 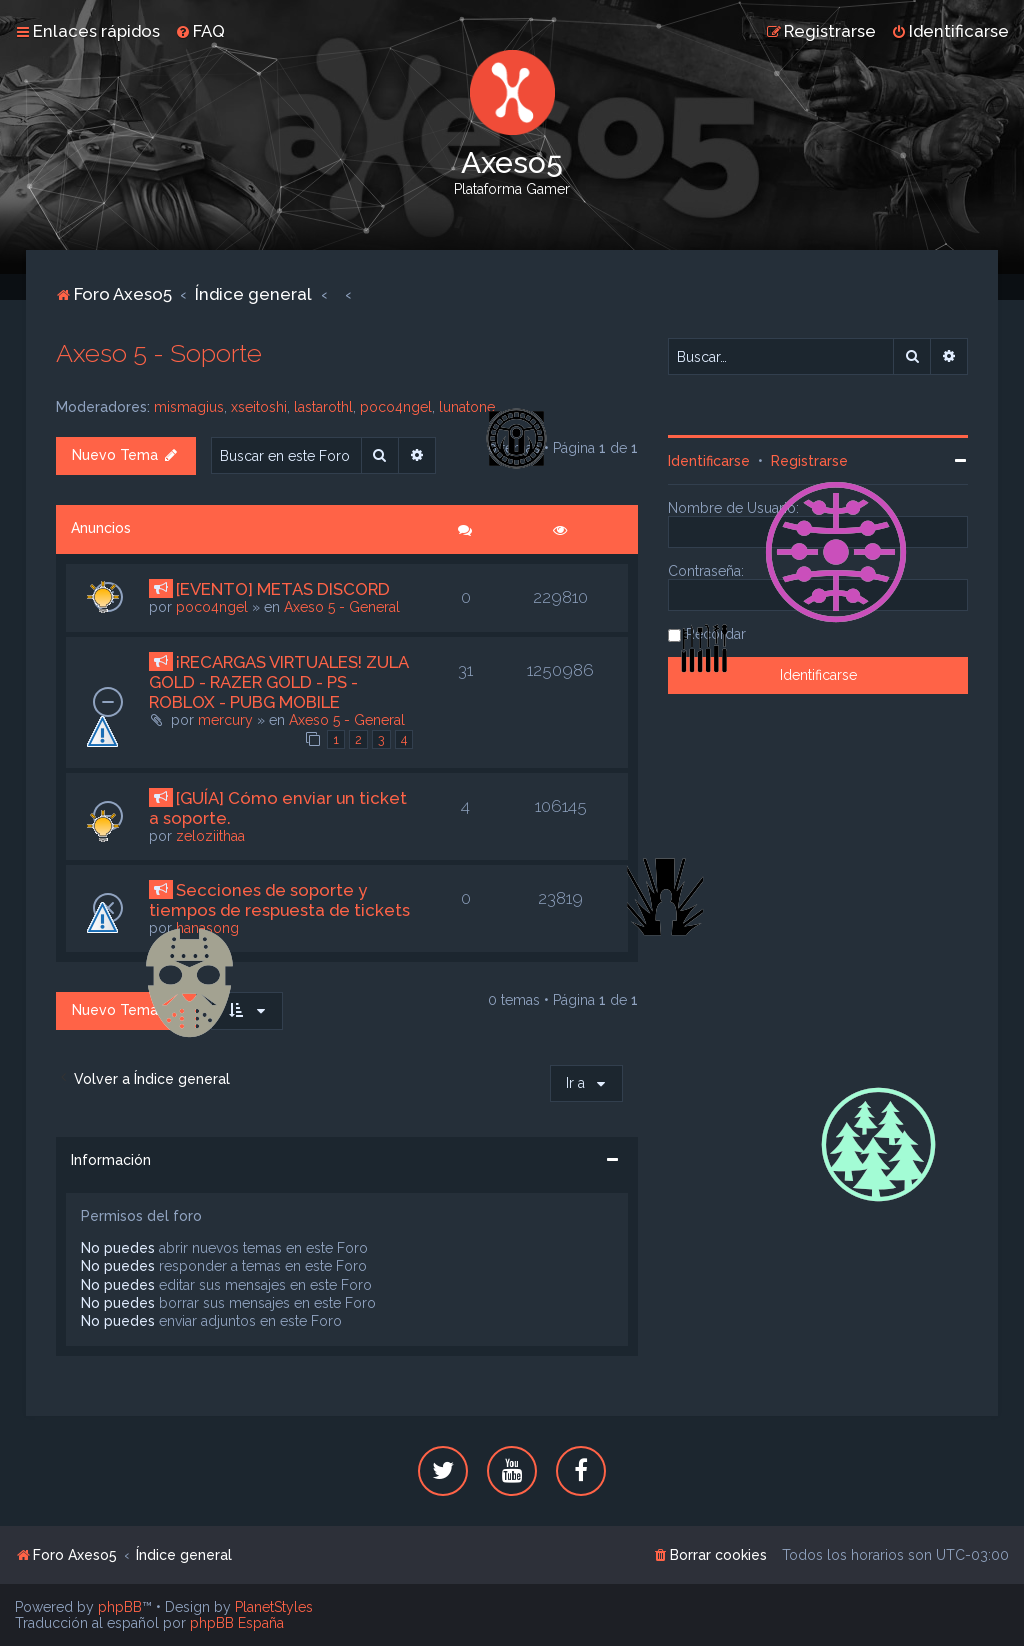 What do you see at coordinates (665, 897) in the screenshot?
I see `activate critical hit or deadly strike ability` at bounding box center [665, 897].